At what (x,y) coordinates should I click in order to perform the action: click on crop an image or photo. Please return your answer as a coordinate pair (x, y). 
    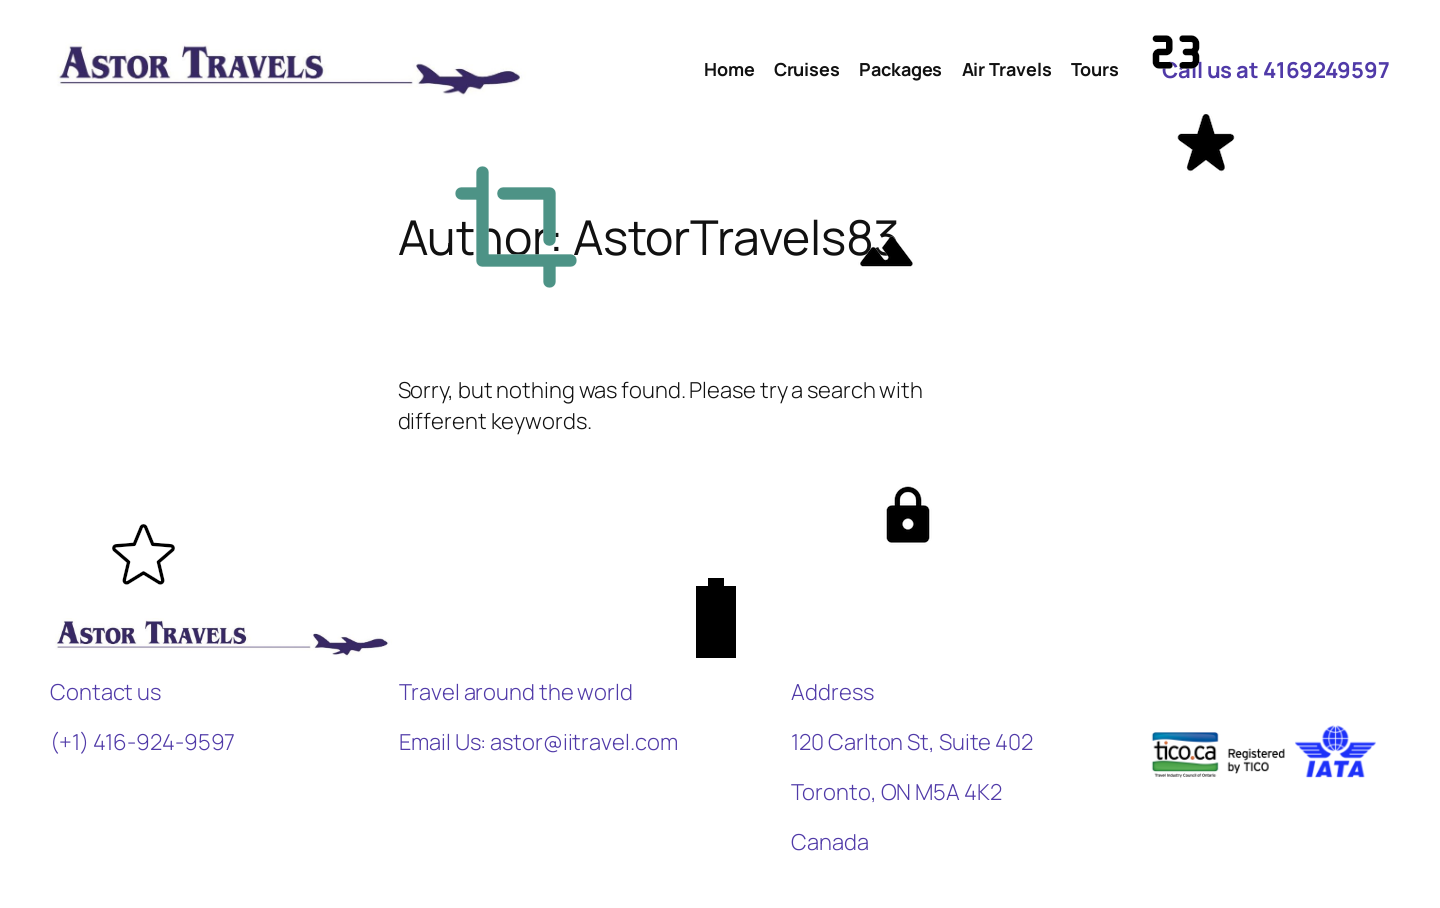
    Looking at the image, I should click on (516, 227).